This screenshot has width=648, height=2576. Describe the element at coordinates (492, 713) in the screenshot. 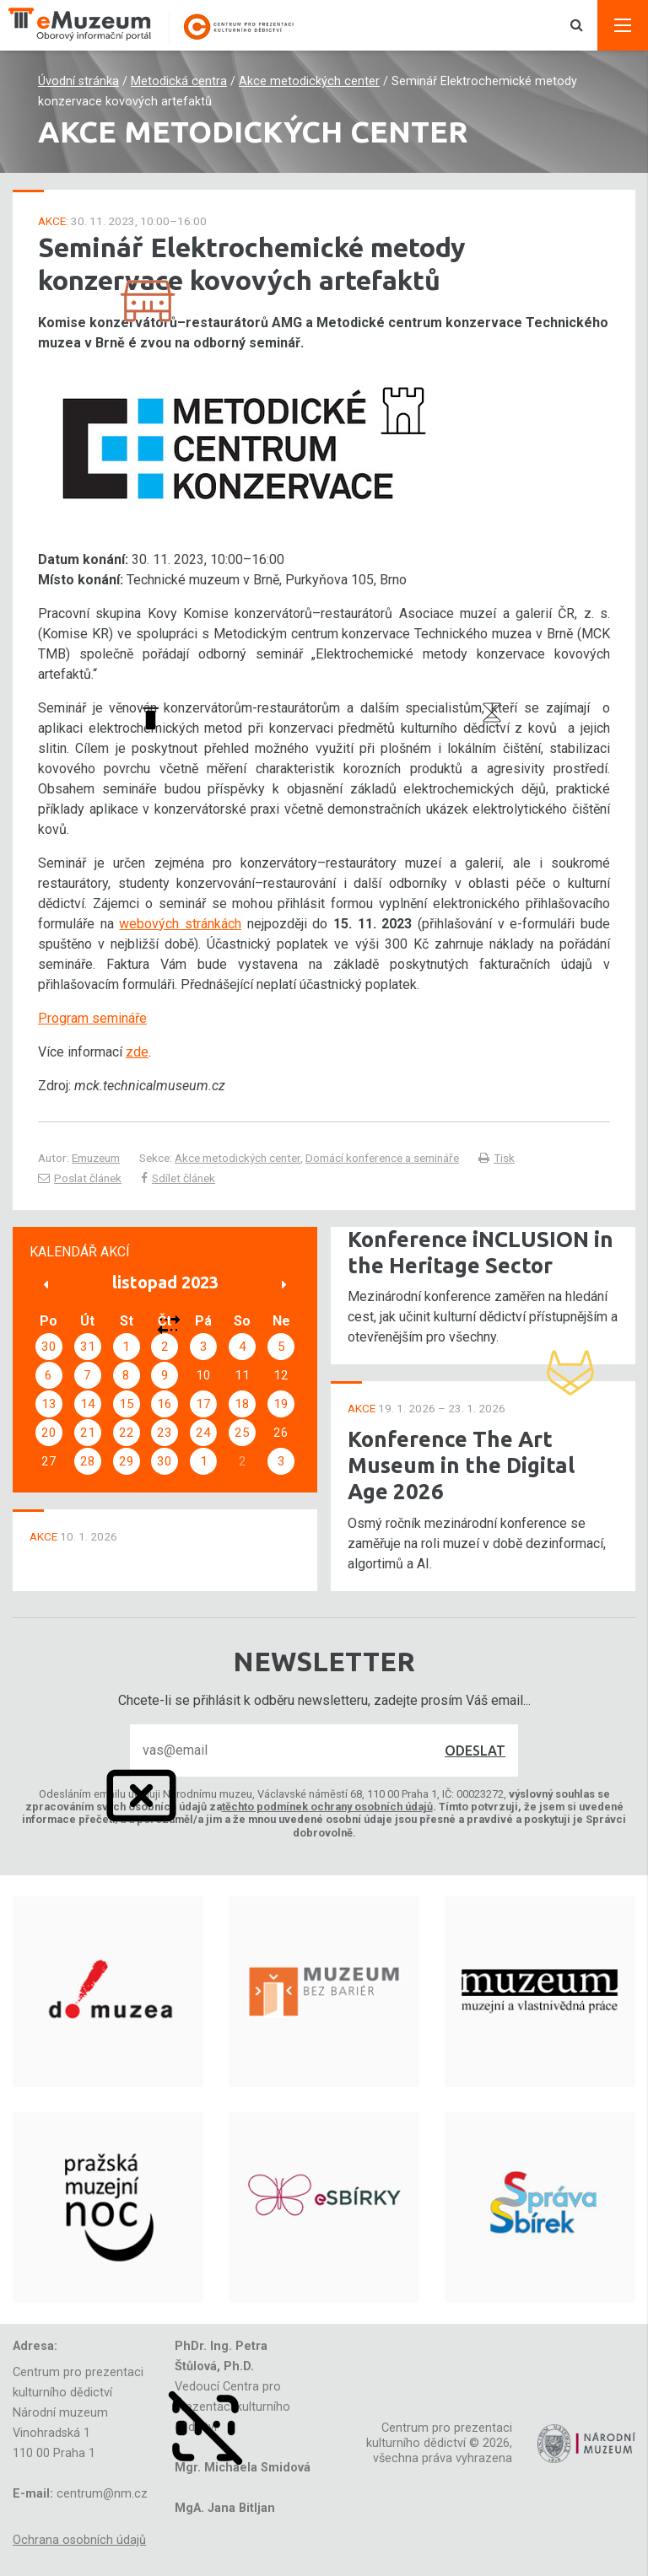

I see `indicates time running low or nearly expired` at that location.